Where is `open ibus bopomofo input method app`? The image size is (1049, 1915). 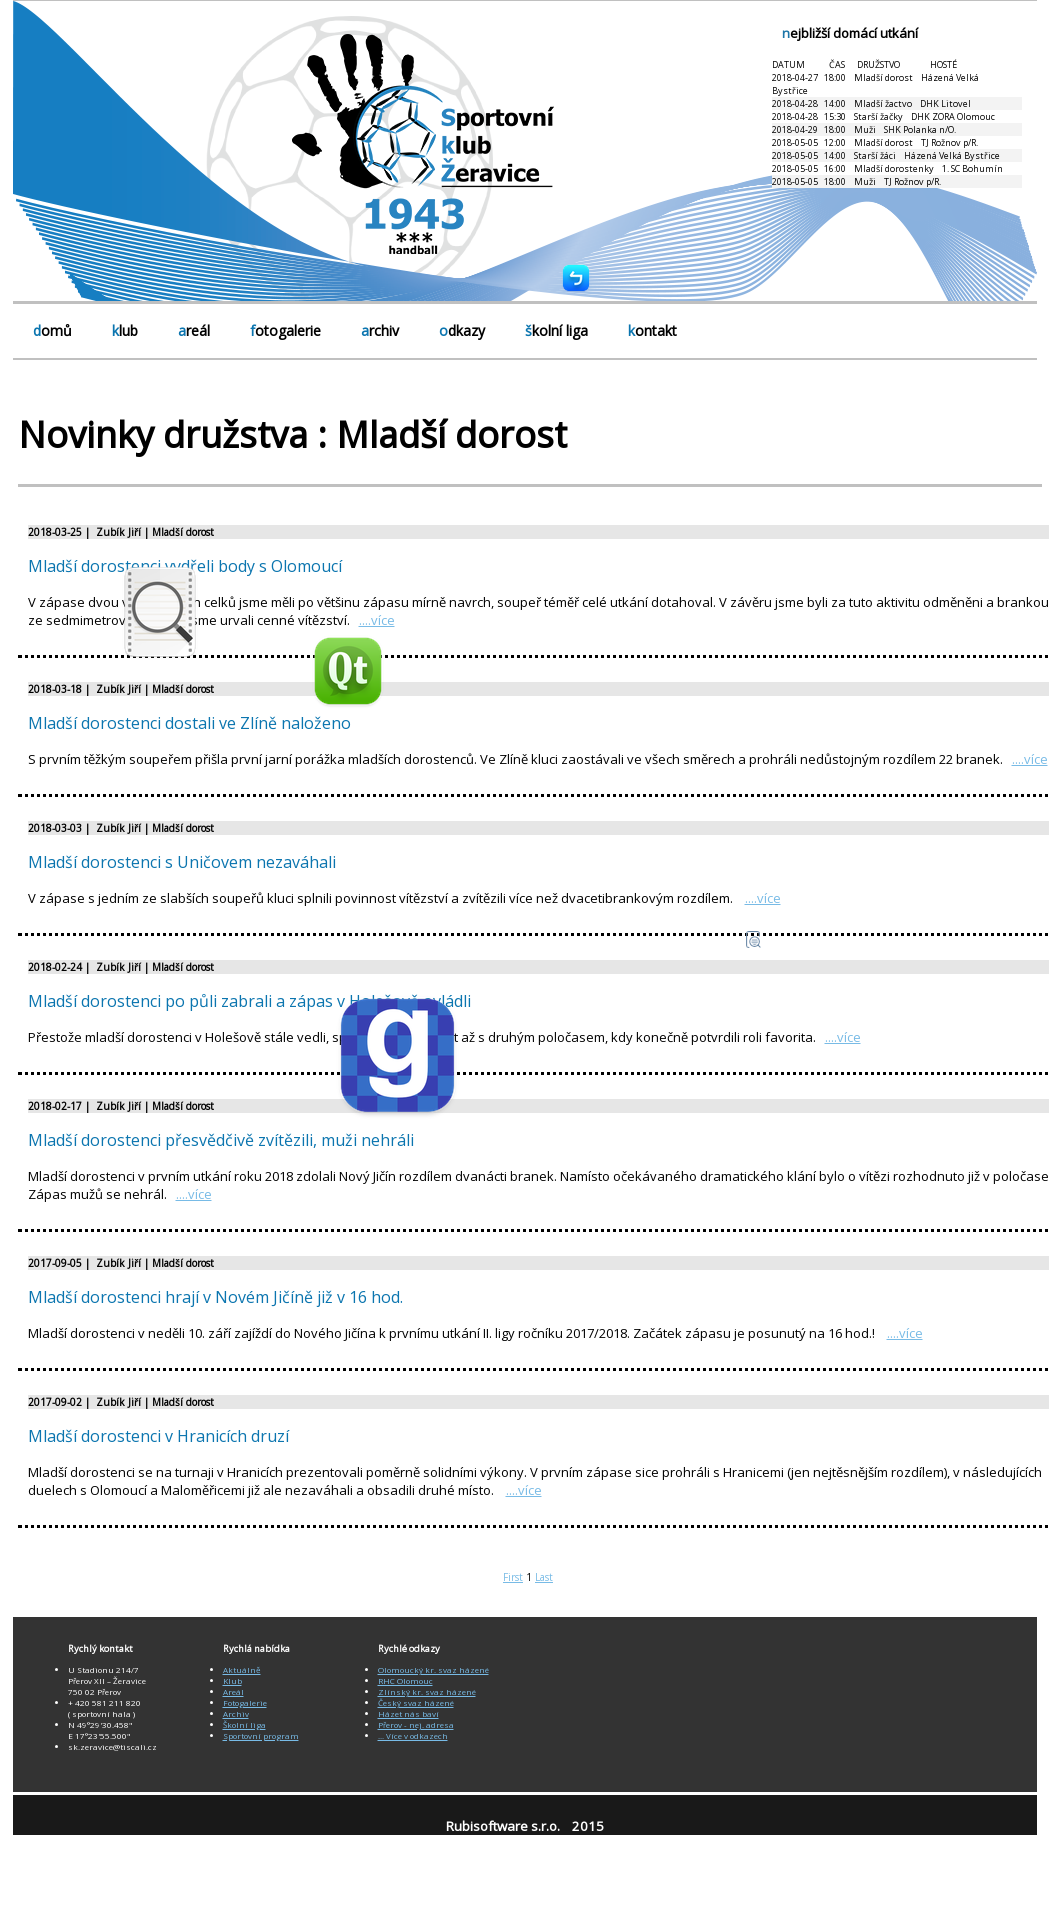
open ibus bopomofo input method app is located at coordinates (576, 278).